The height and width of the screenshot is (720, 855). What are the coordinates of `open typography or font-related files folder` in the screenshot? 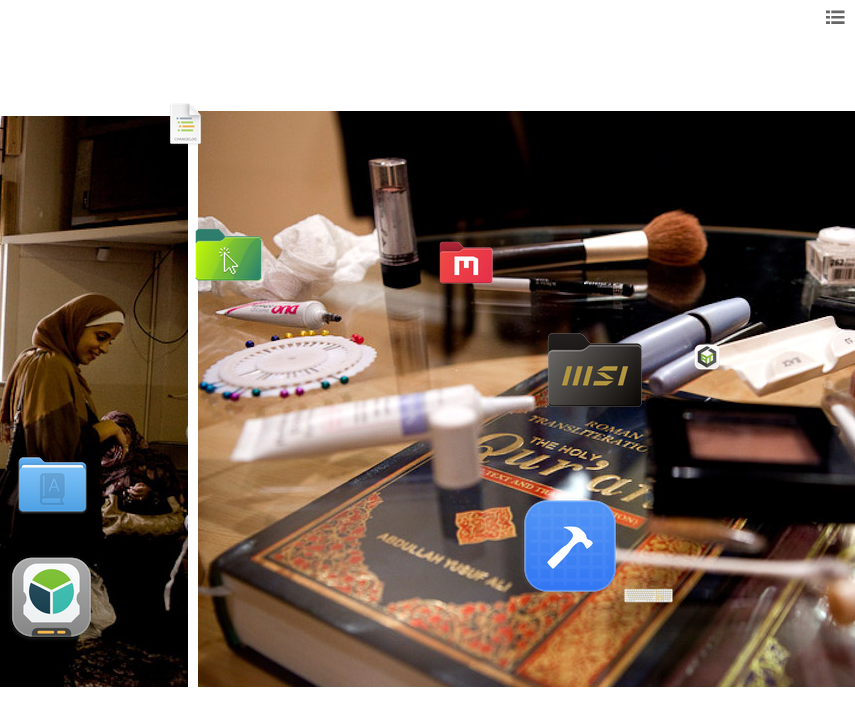 It's located at (52, 484).